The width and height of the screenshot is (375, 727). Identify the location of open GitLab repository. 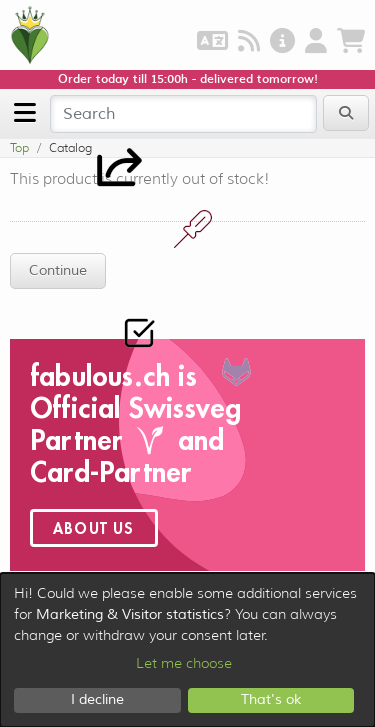
(236, 371).